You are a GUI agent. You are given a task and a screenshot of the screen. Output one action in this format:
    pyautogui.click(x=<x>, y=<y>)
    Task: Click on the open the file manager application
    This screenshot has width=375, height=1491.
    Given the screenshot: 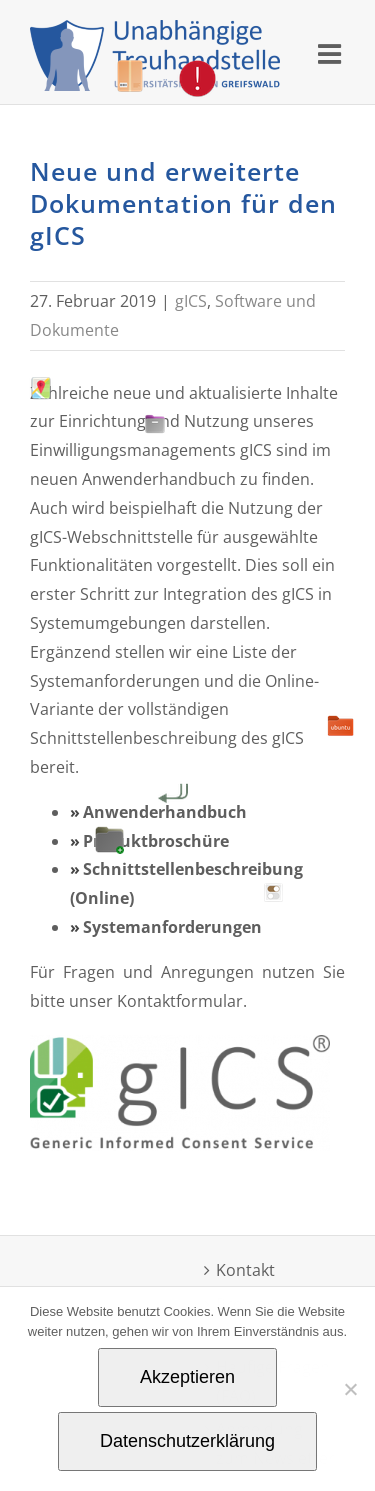 What is the action you would take?
    pyautogui.click(x=155, y=424)
    